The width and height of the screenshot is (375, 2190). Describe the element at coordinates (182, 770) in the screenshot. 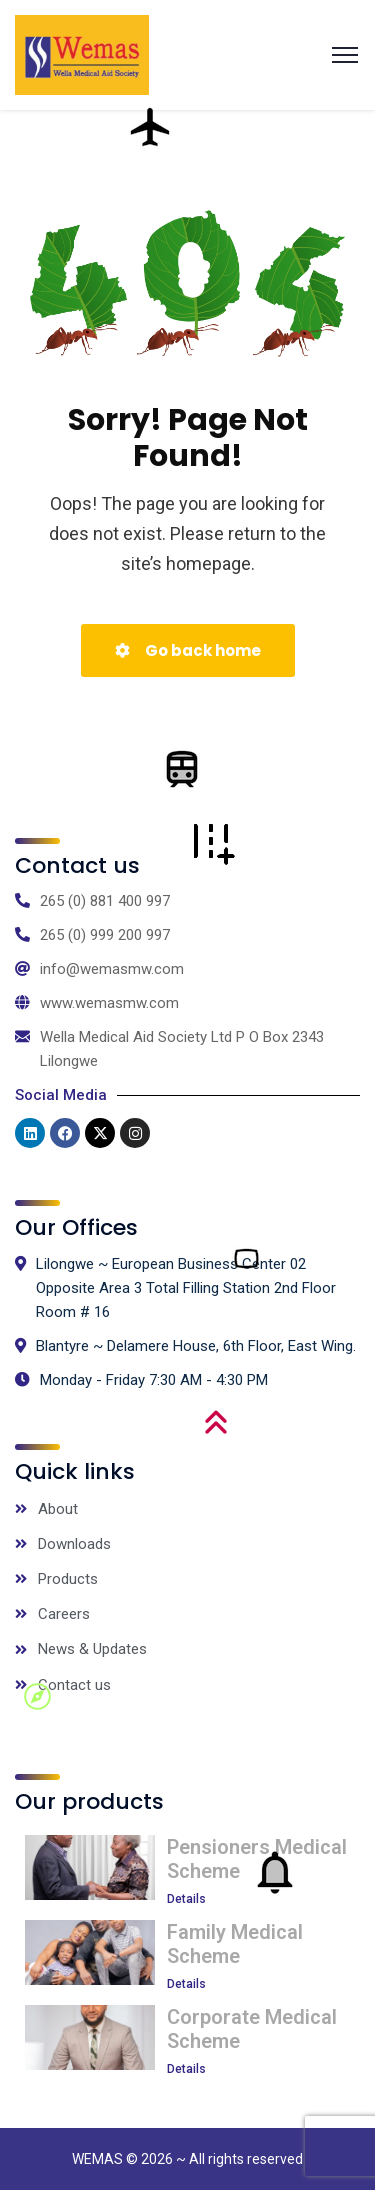

I see `view train schedules or routes` at that location.